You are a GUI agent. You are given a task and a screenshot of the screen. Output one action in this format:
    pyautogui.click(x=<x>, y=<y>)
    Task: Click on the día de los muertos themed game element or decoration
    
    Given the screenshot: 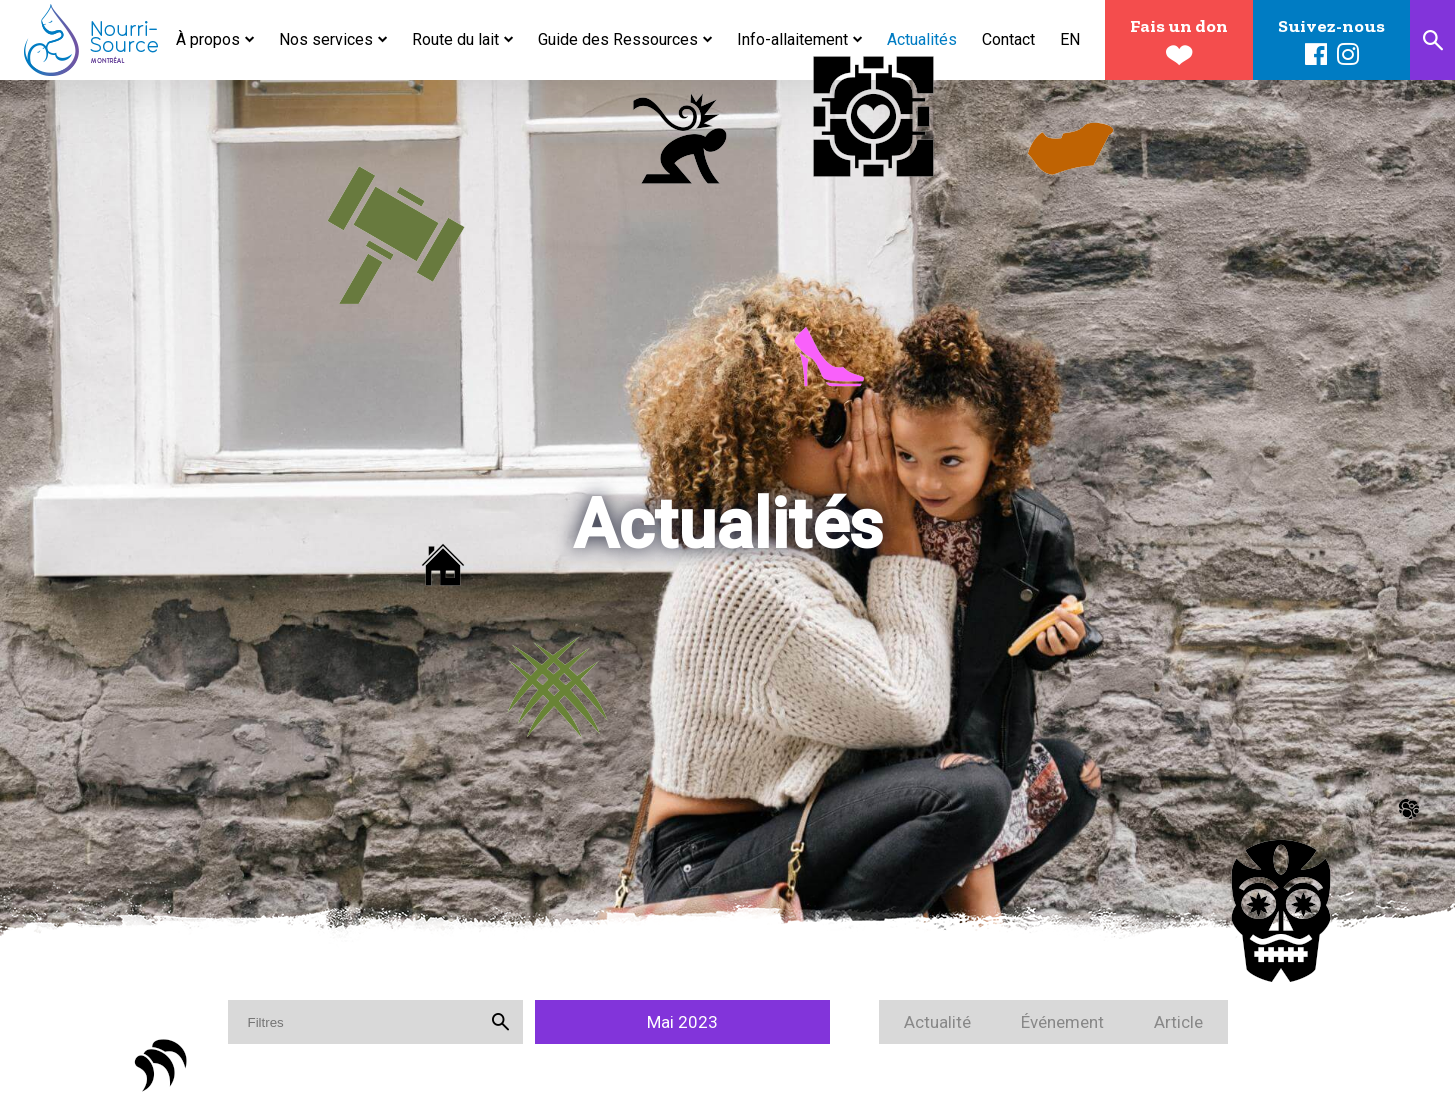 What is the action you would take?
    pyautogui.click(x=1281, y=909)
    